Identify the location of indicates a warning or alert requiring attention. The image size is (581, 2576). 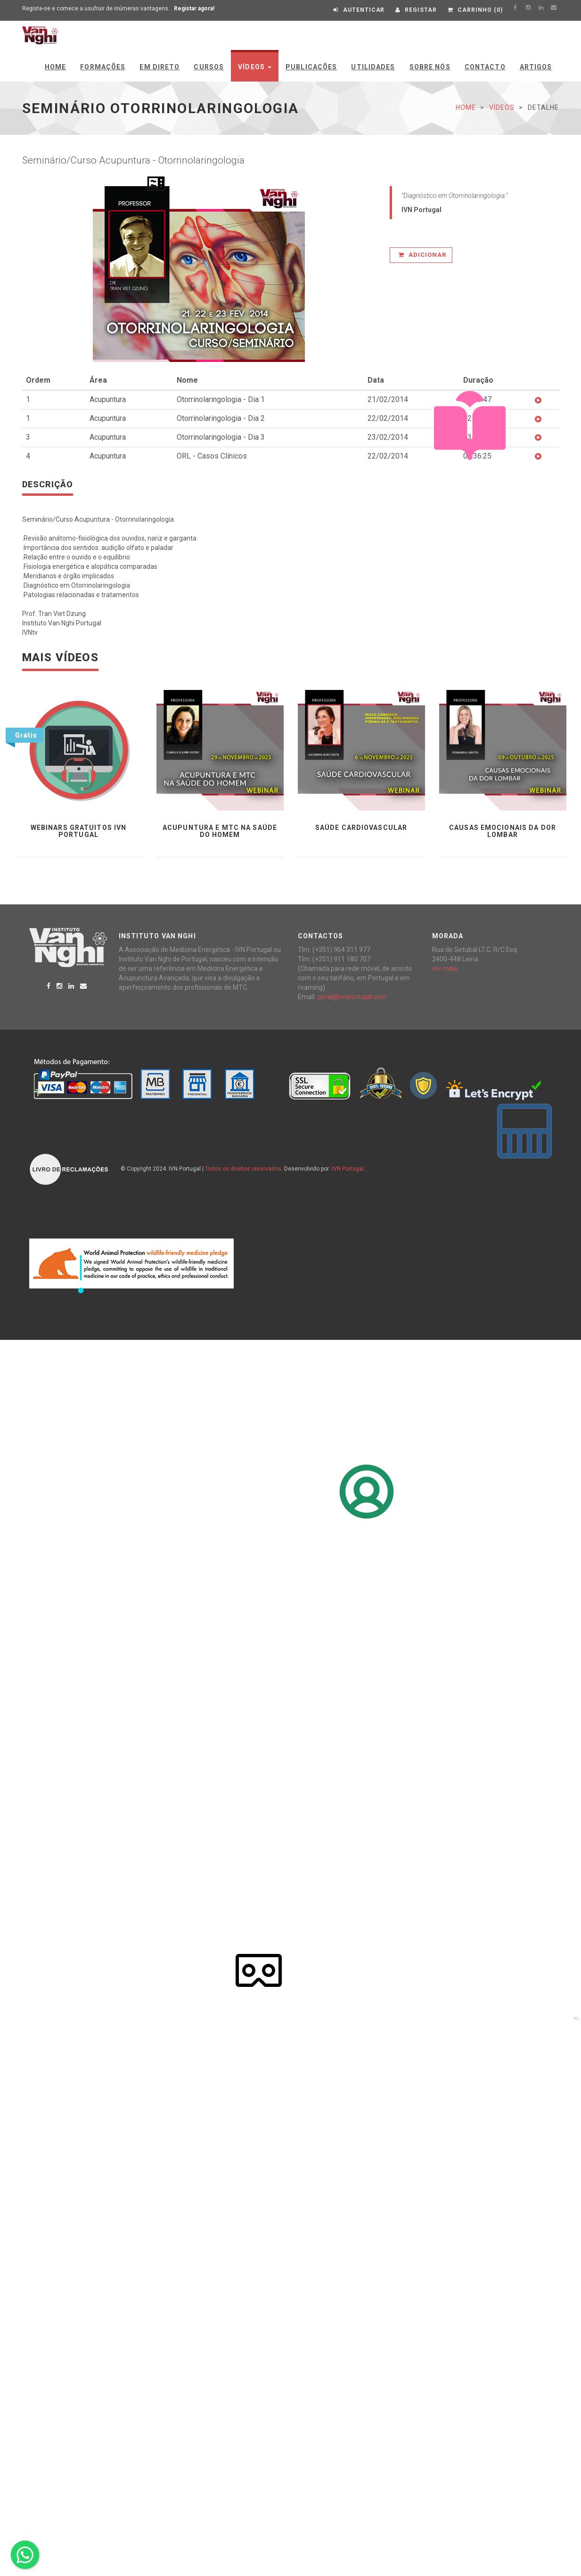
(81, 1274).